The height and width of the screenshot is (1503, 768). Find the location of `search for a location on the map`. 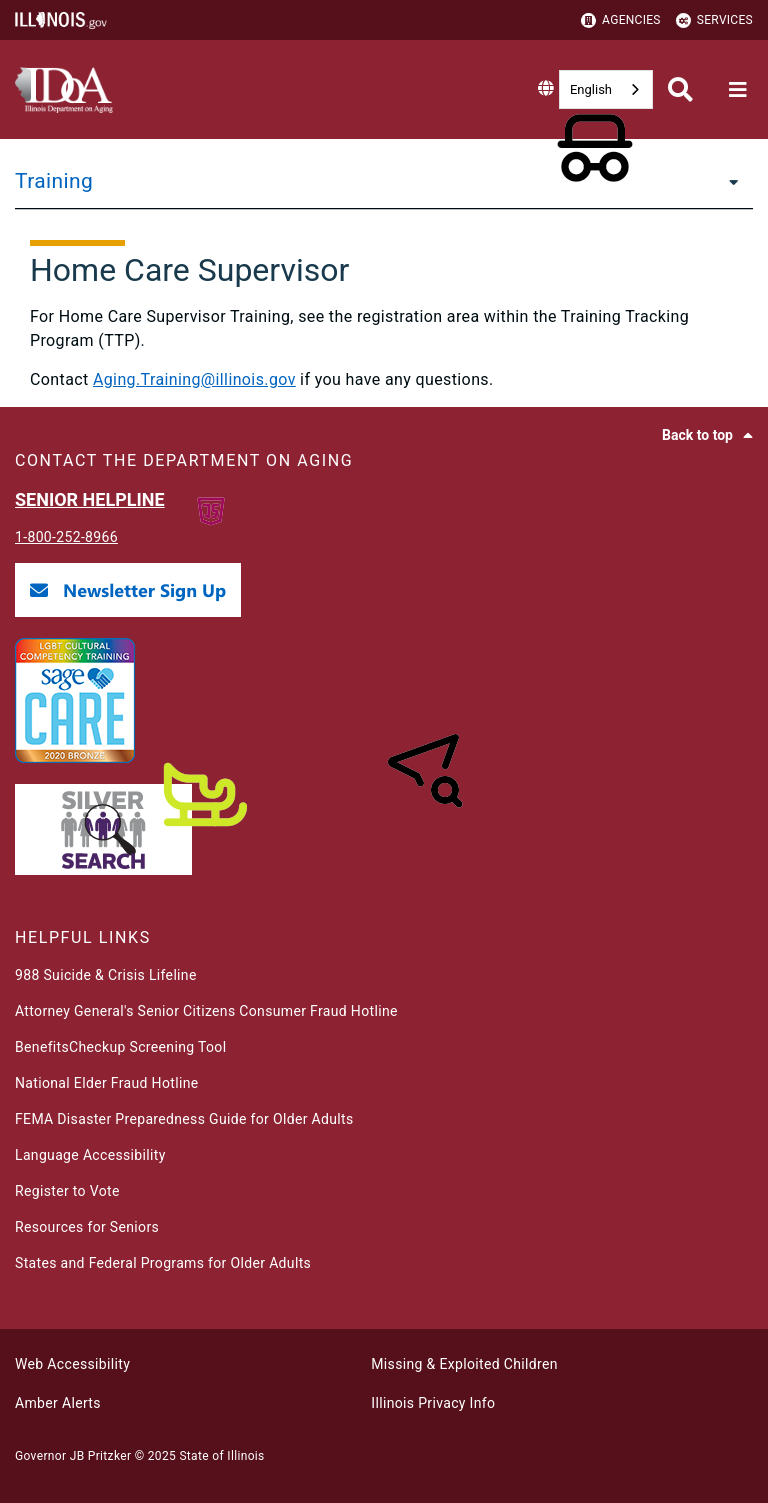

search for a location on the map is located at coordinates (424, 769).